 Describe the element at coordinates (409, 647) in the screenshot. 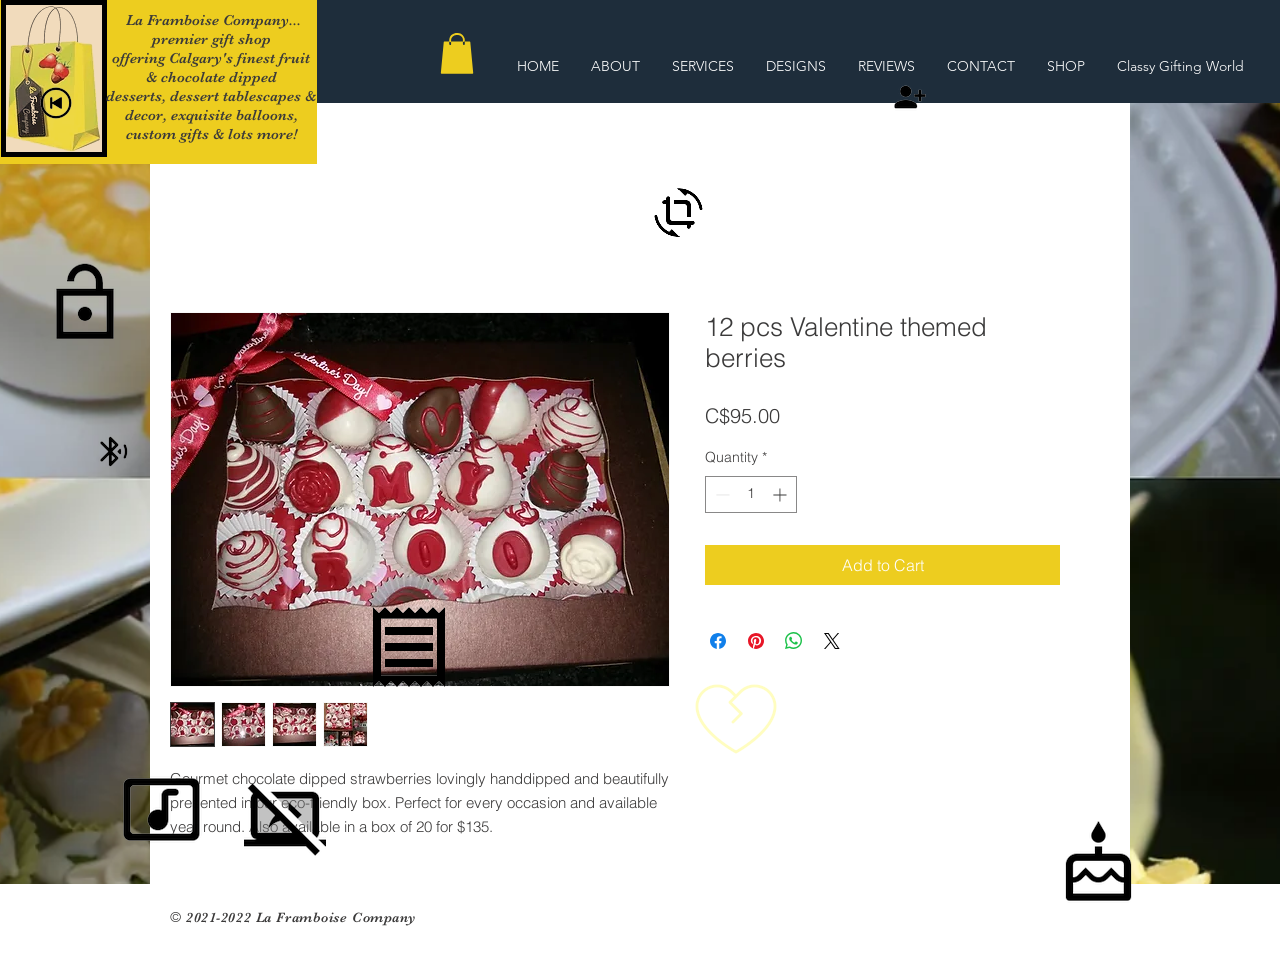

I see `view purchase receipt` at that location.